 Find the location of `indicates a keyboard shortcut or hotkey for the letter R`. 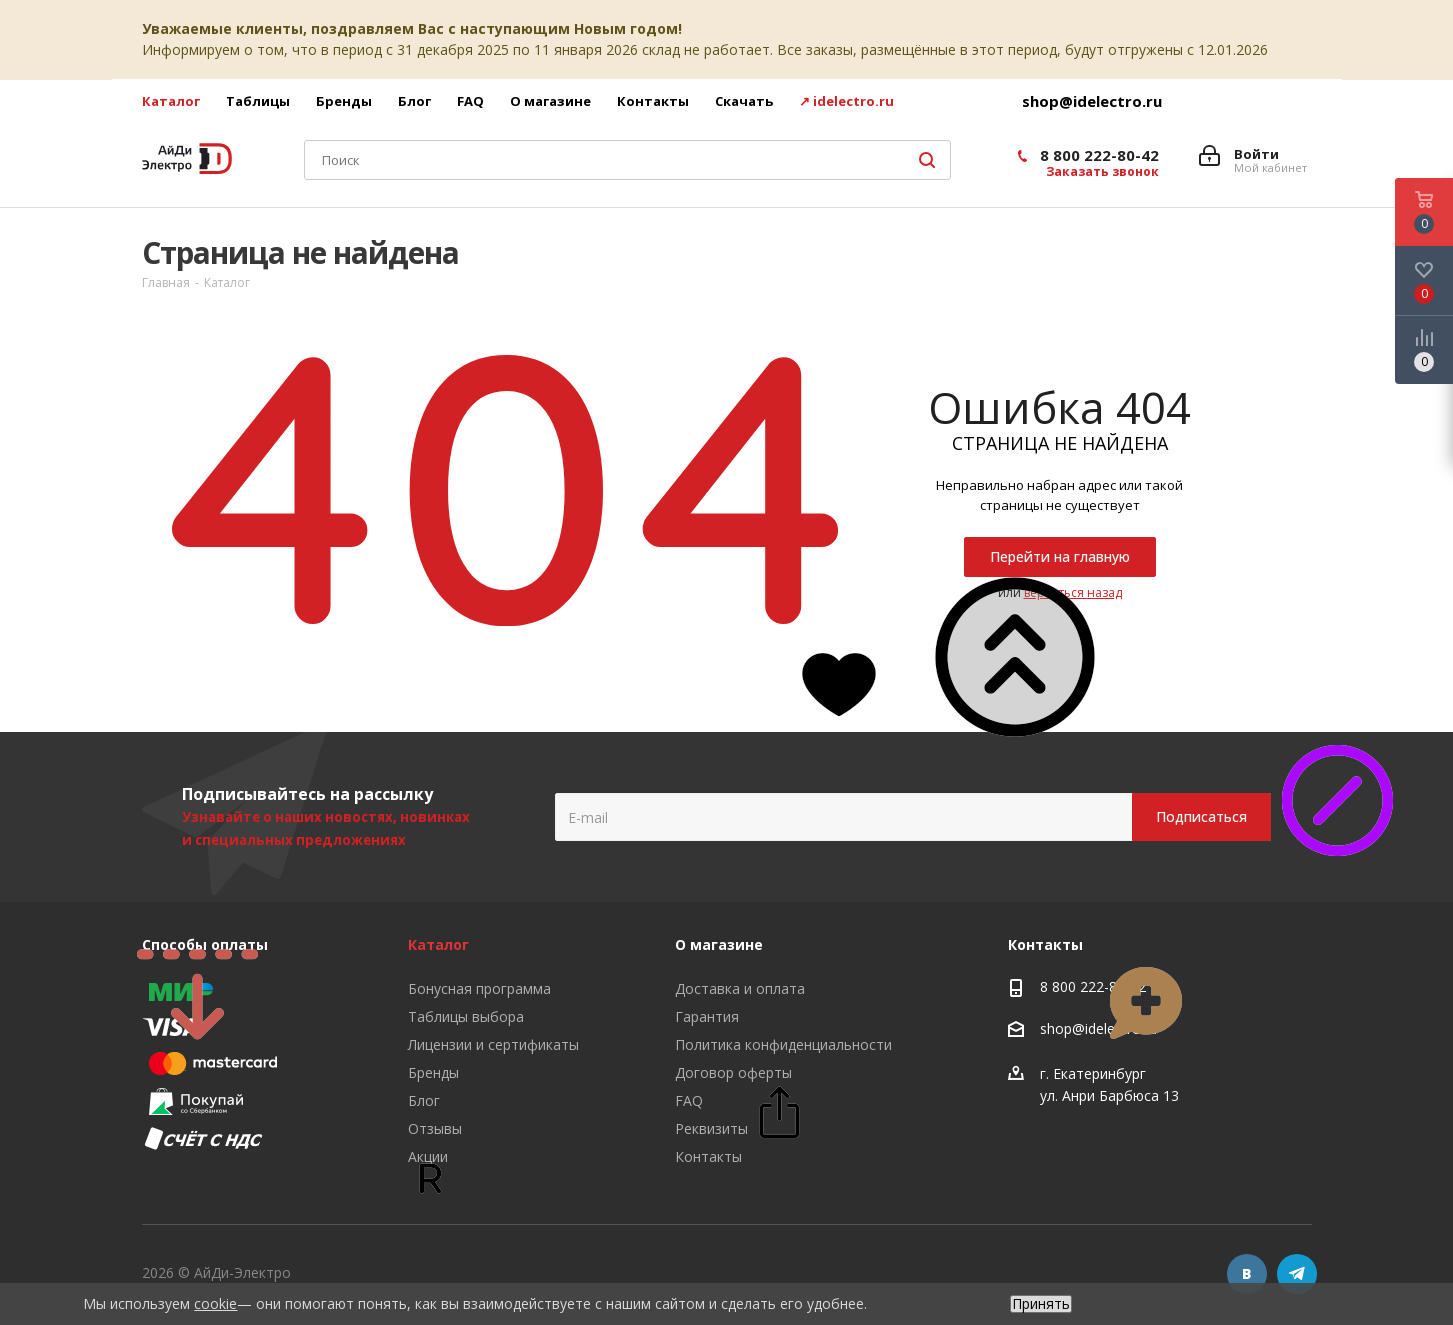

indicates a keyboard shortcut or hotkey for the letter R is located at coordinates (430, 1178).